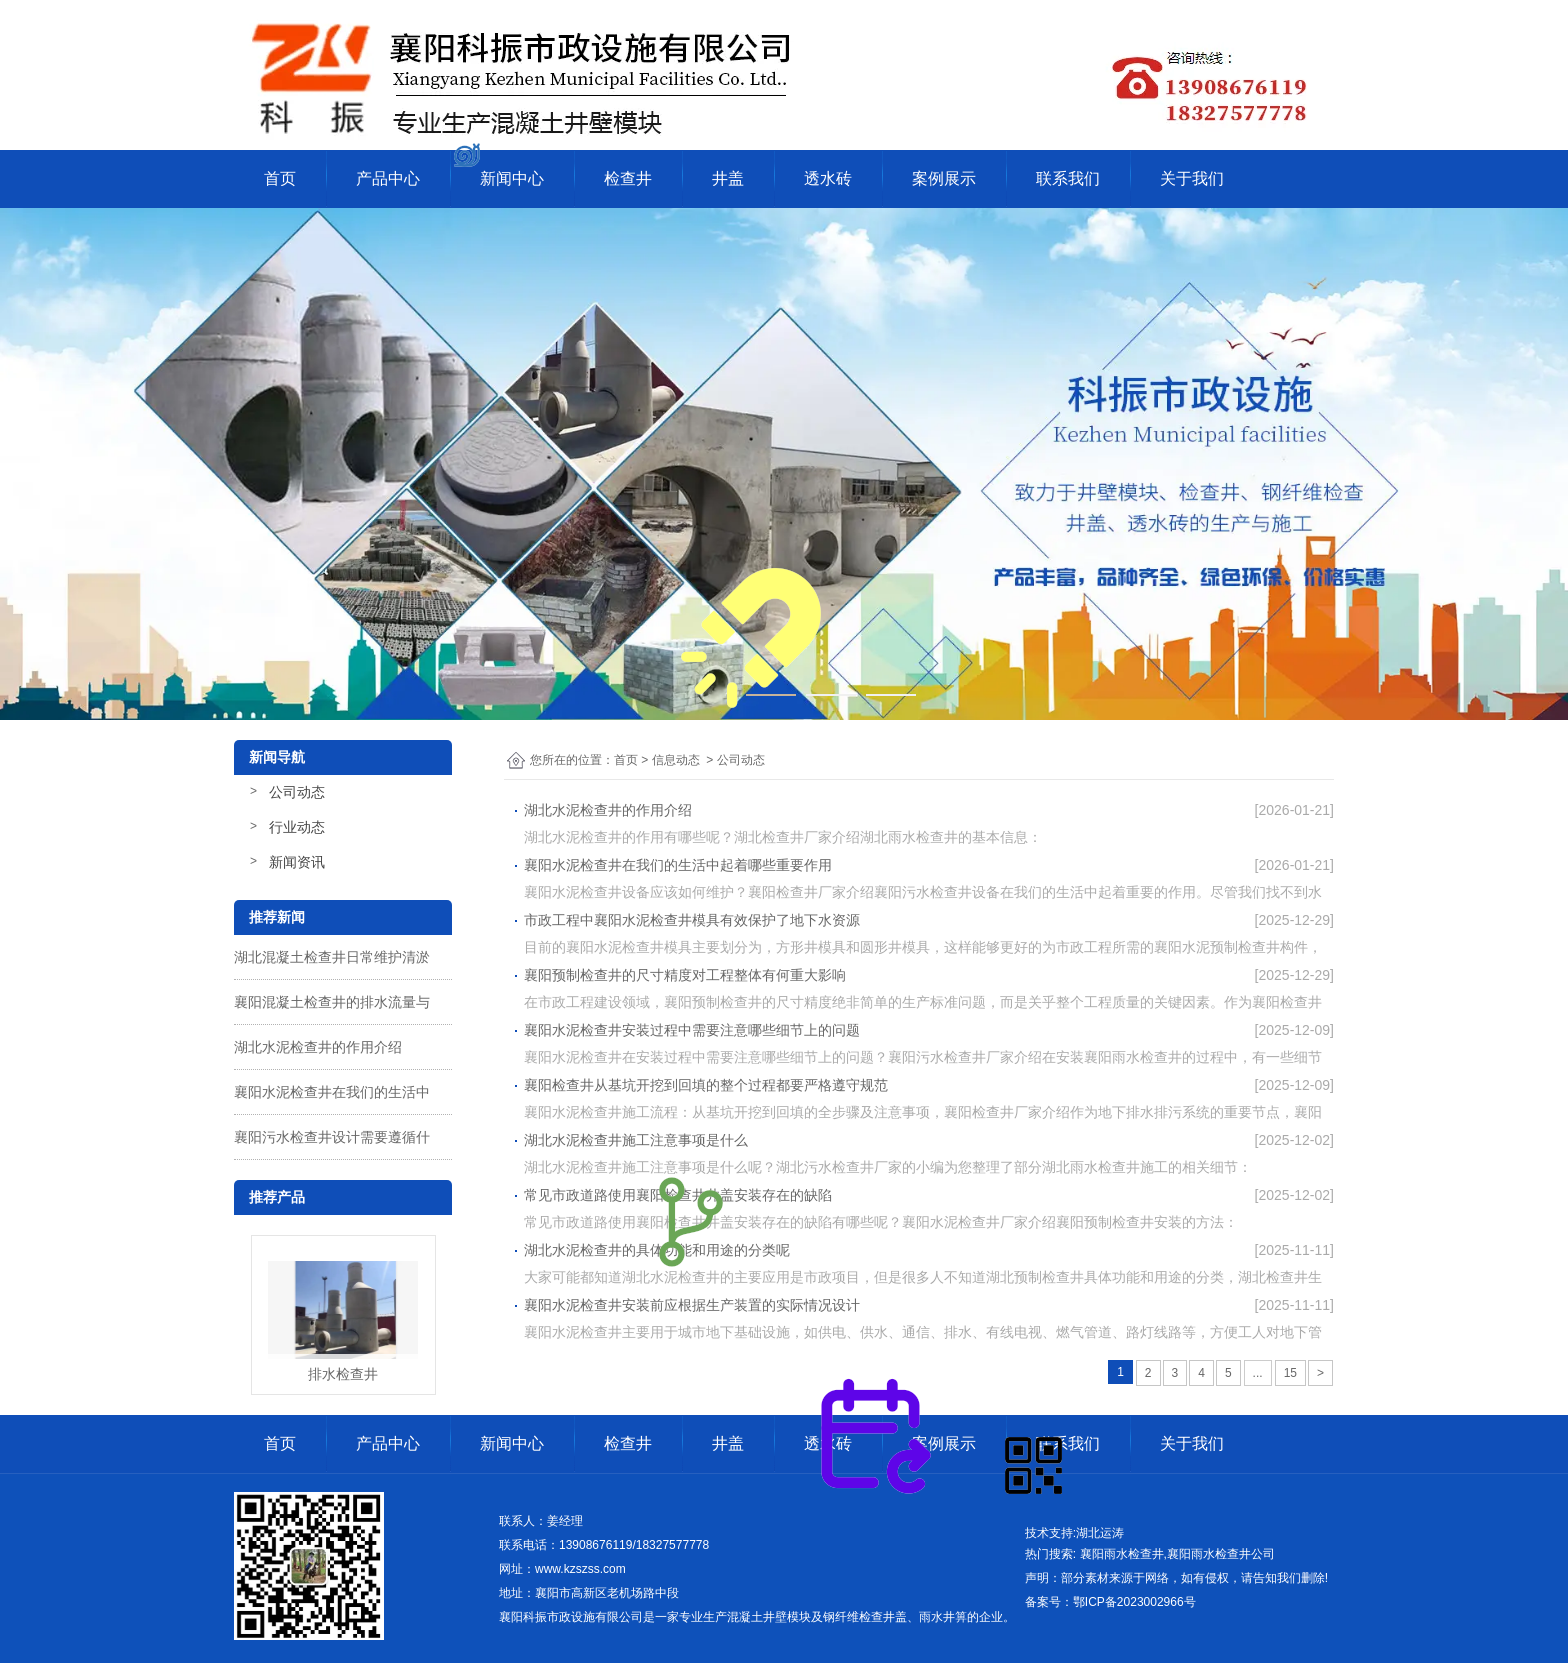  Describe the element at coordinates (752, 636) in the screenshot. I see `attract or pull related items together` at that location.